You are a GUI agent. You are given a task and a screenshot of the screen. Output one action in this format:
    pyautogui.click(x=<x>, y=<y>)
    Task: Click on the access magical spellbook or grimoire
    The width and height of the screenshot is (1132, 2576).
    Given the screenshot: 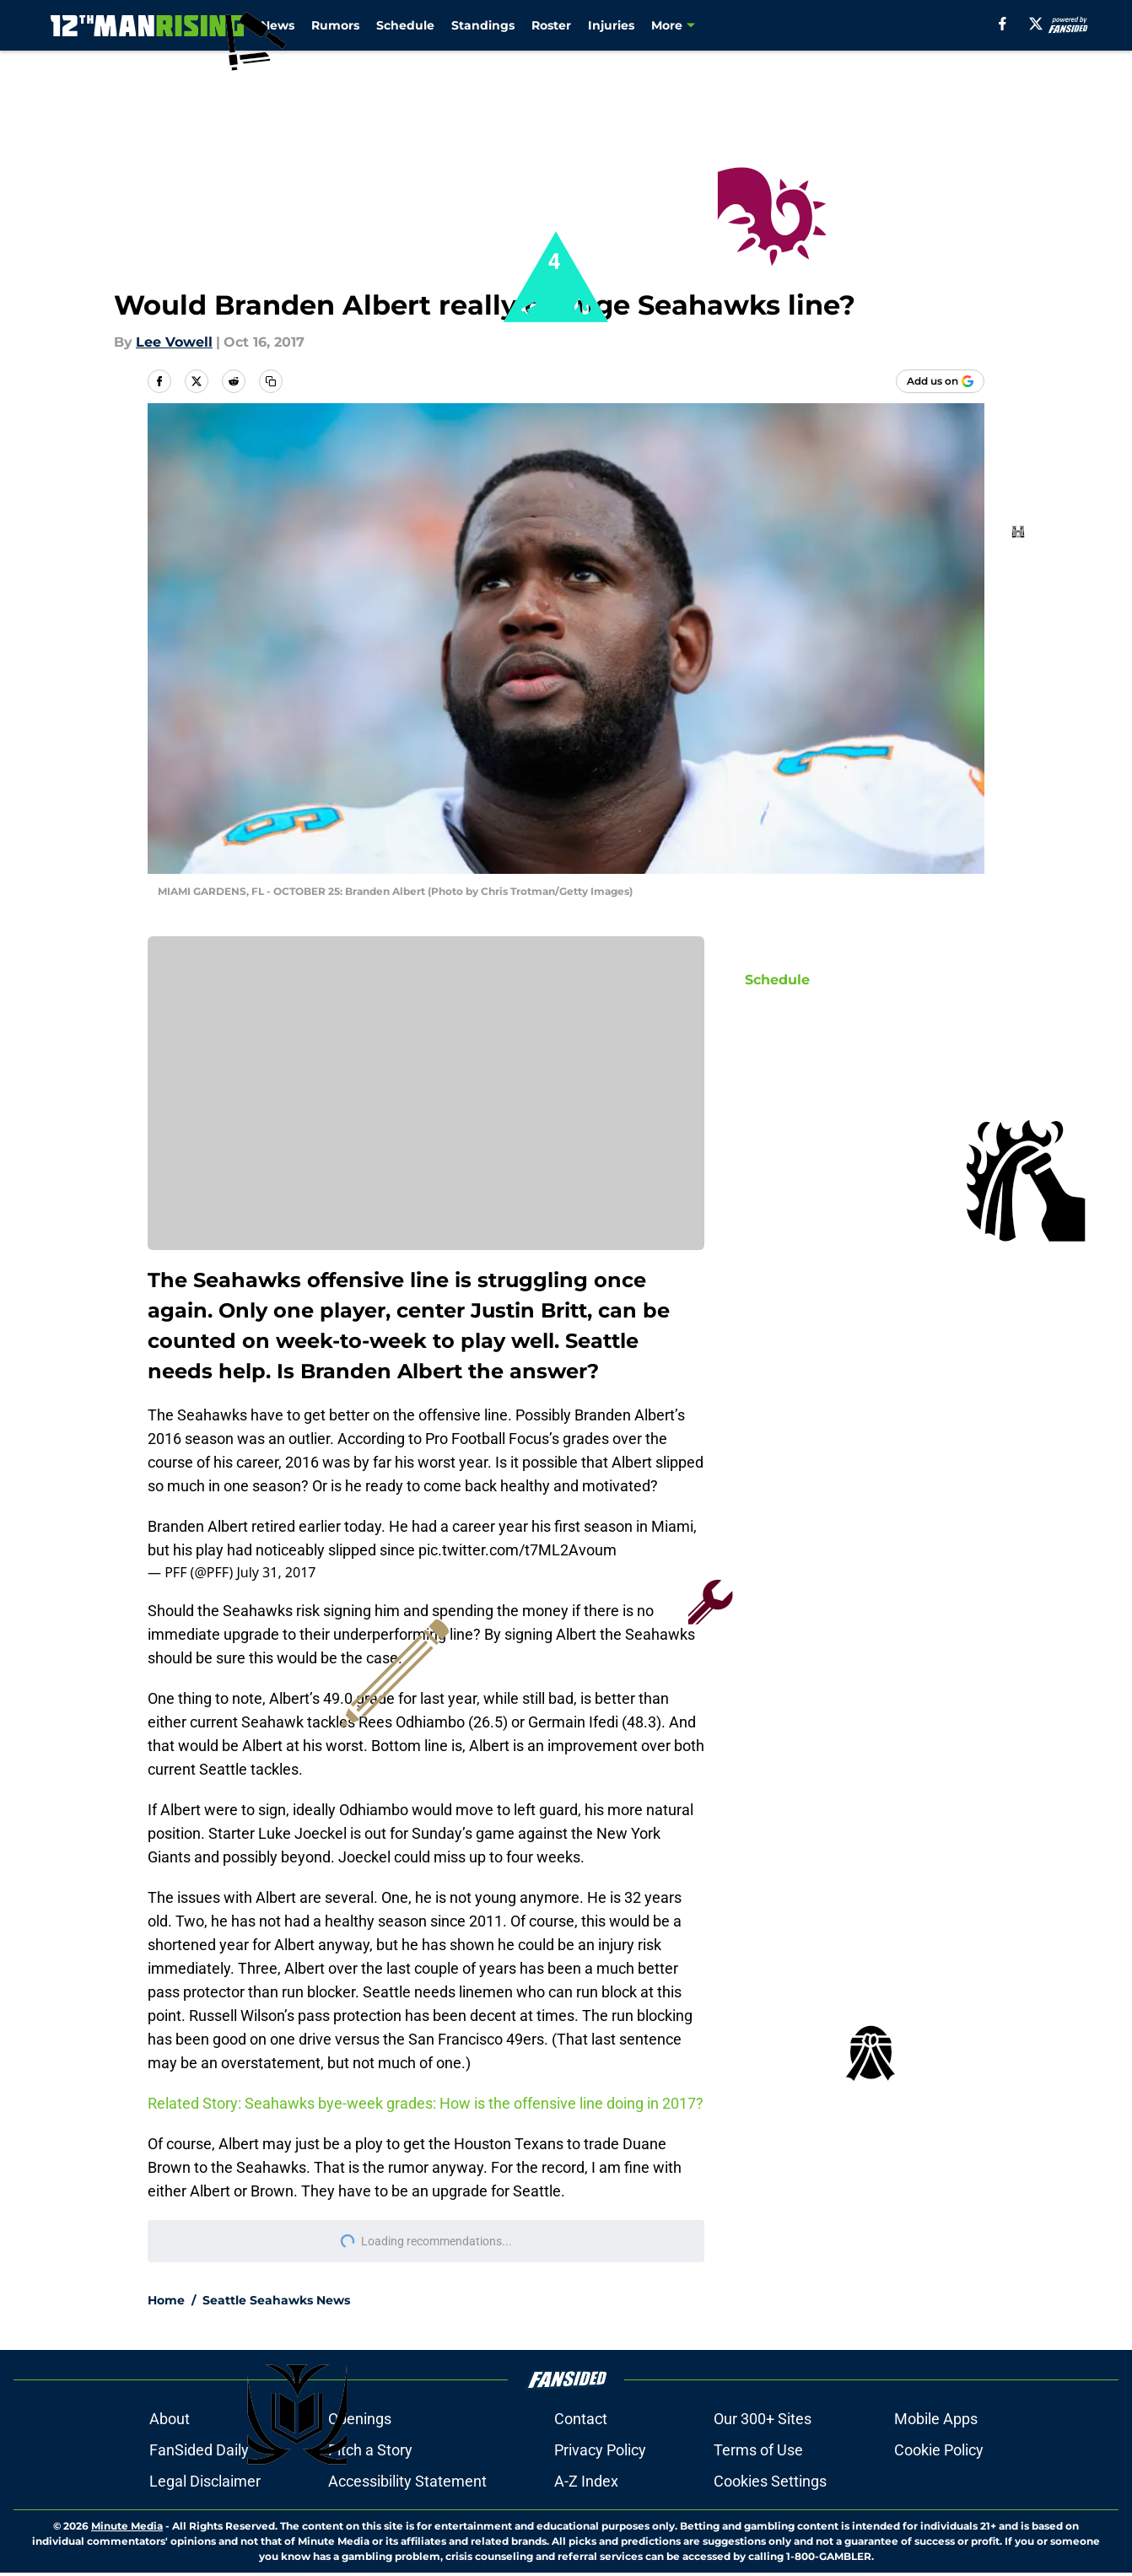 What is the action you would take?
    pyautogui.click(x=297, y=2414)
    